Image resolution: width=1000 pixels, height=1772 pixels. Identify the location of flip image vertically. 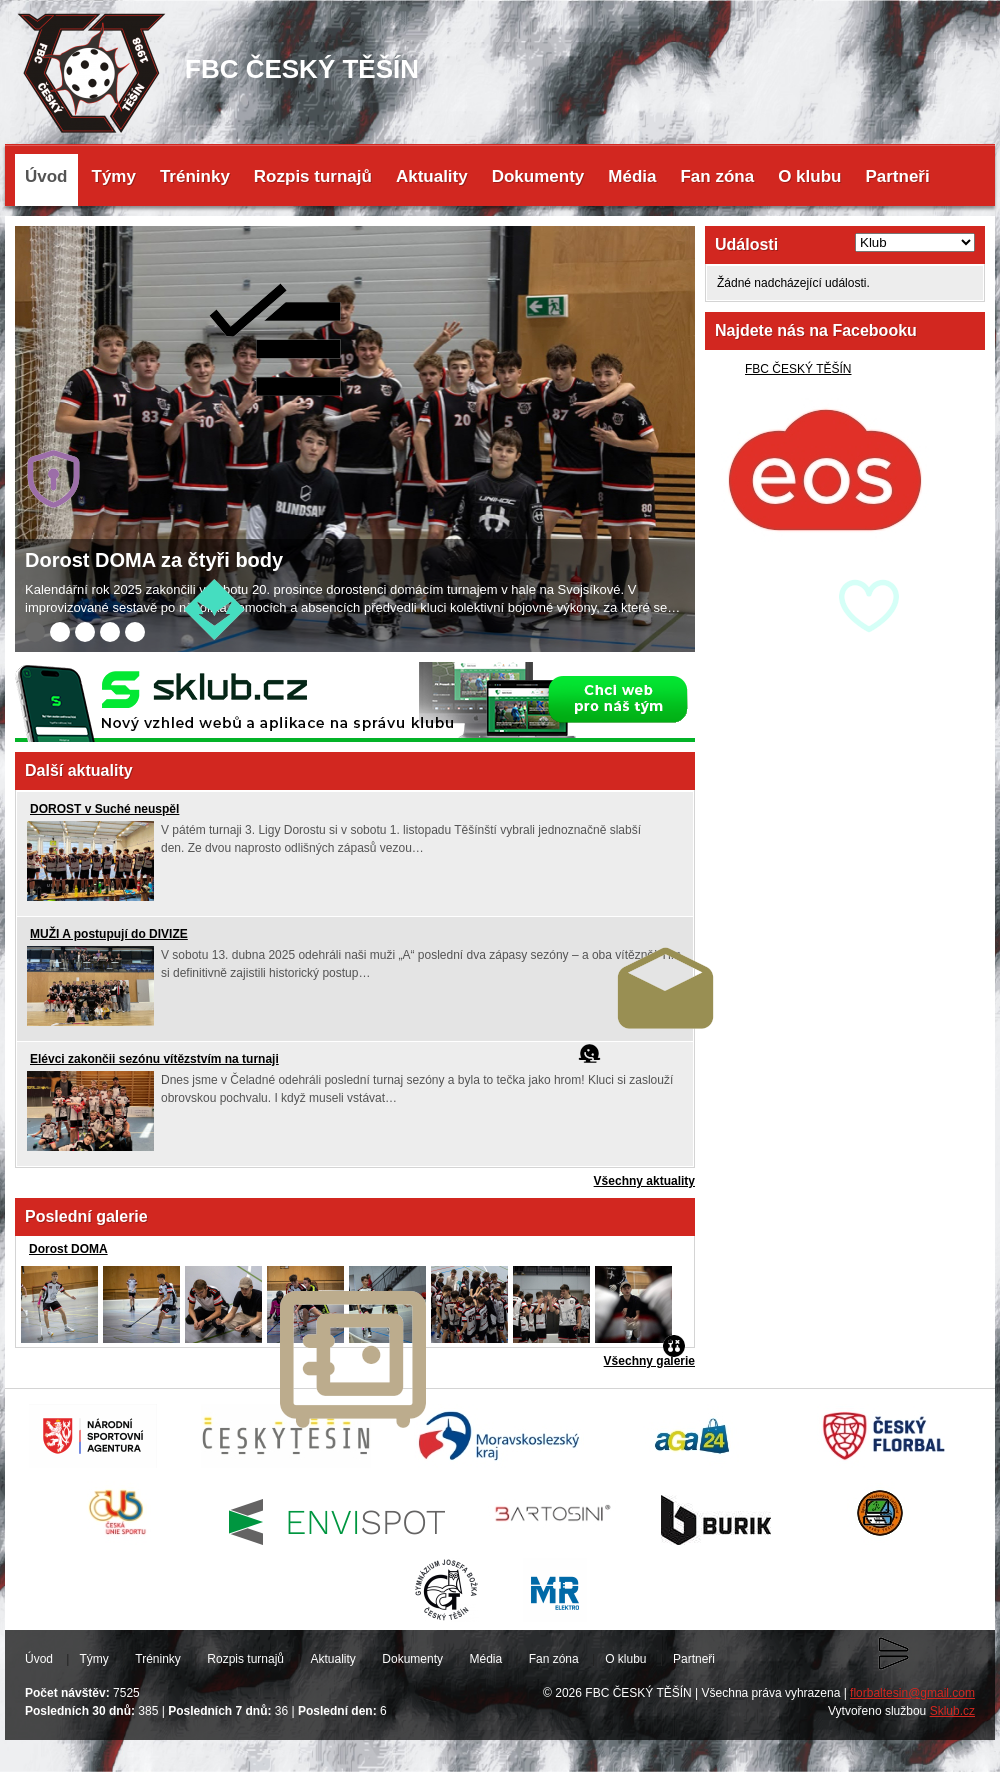
(892, 1653).